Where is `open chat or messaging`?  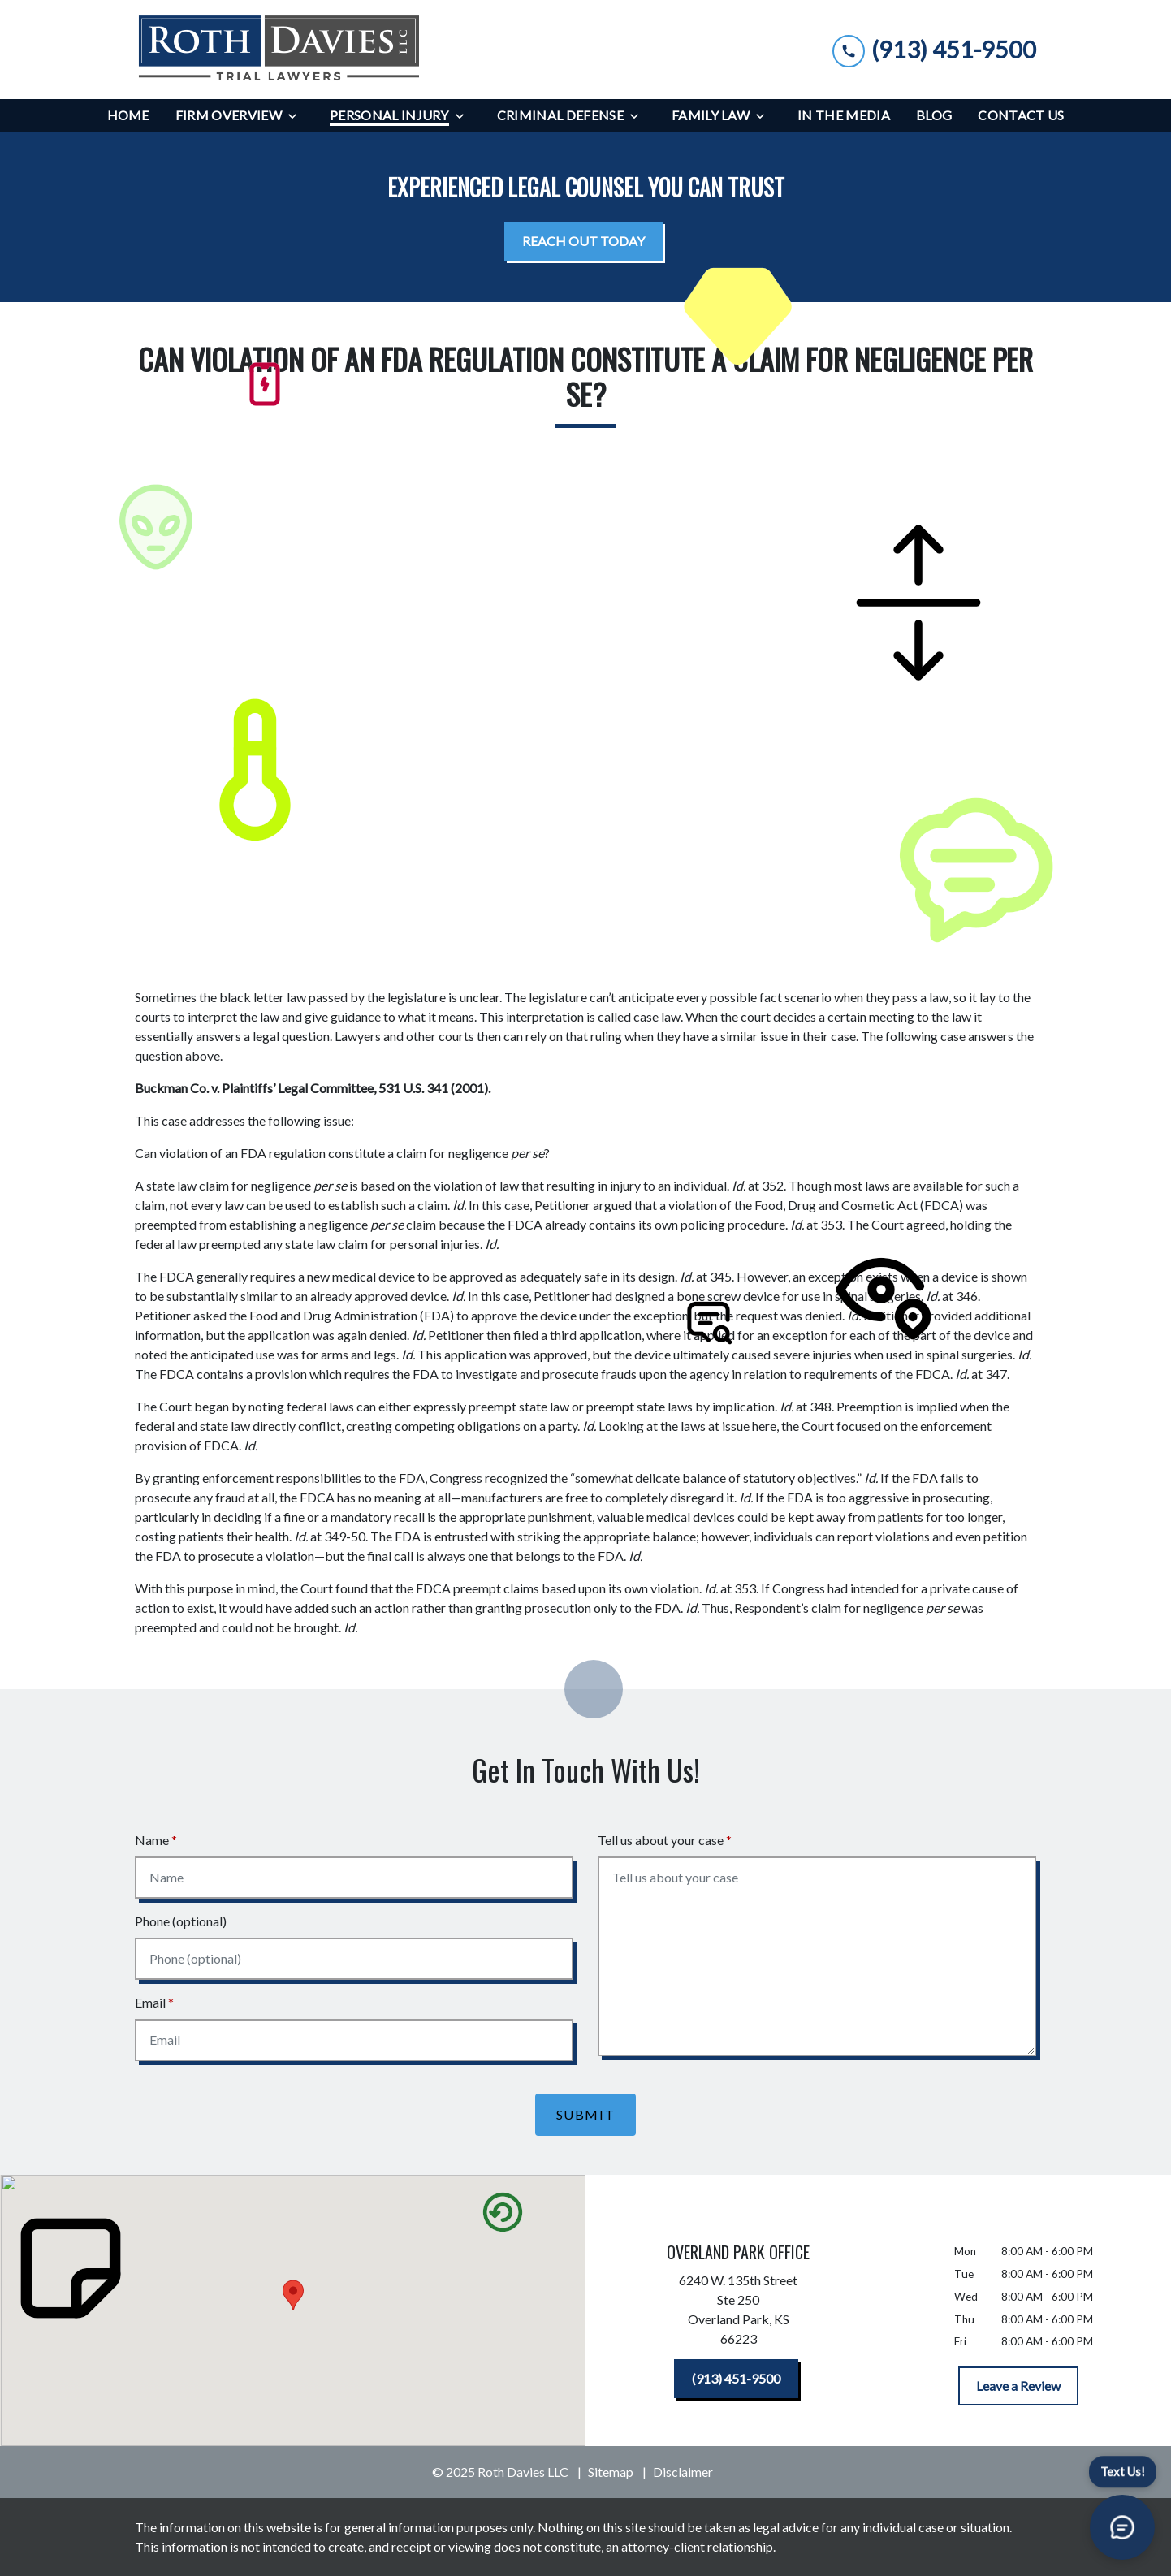
open chat or messaging is located at coordinates (973, 870).